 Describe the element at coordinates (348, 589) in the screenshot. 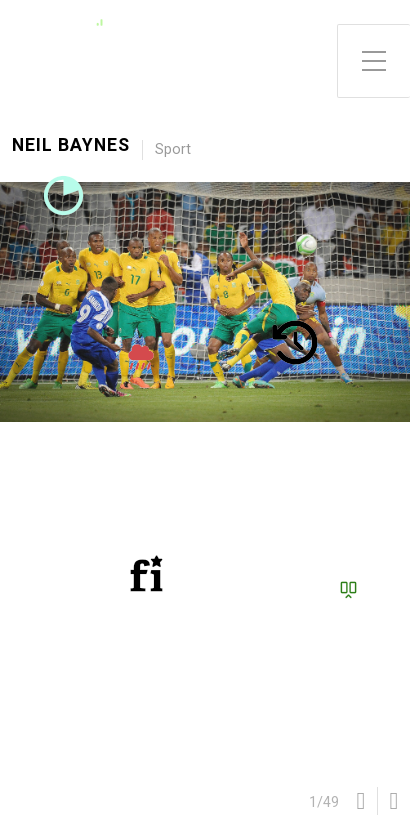

I see `align items to bottom edge` at that location.